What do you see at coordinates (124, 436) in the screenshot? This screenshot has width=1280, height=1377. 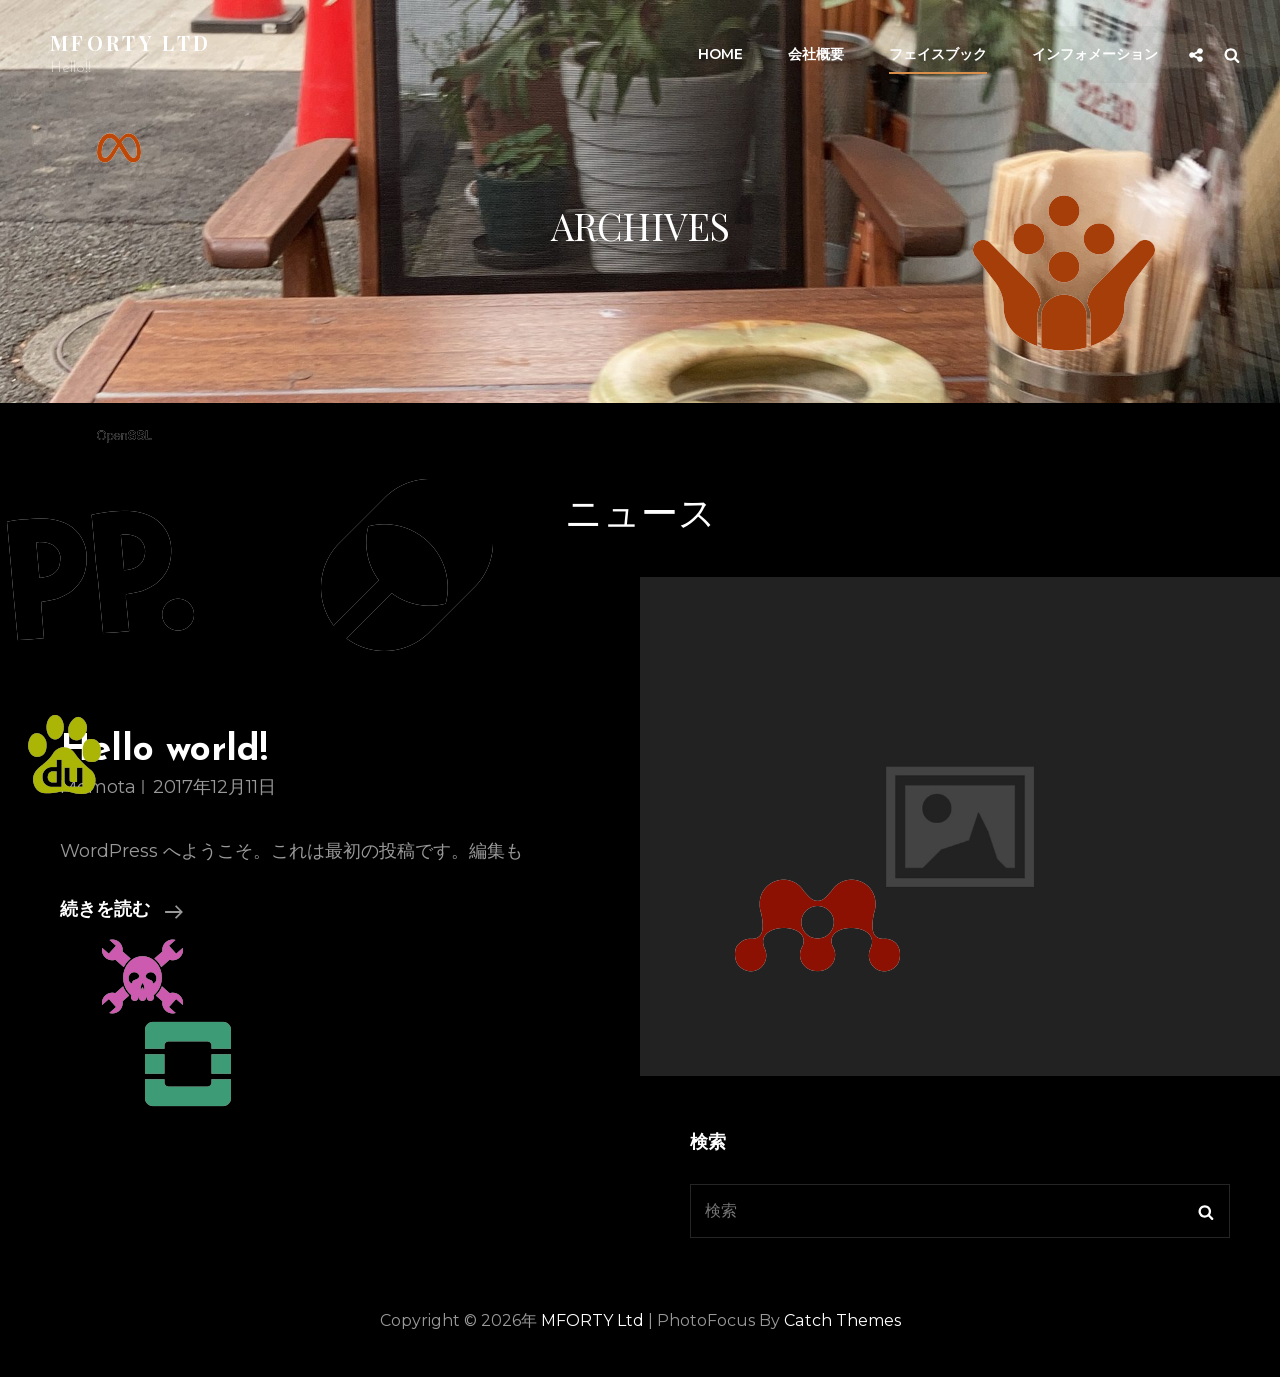 I see `OpenSSL cryptography library logo` at bounding box center [124, 436].